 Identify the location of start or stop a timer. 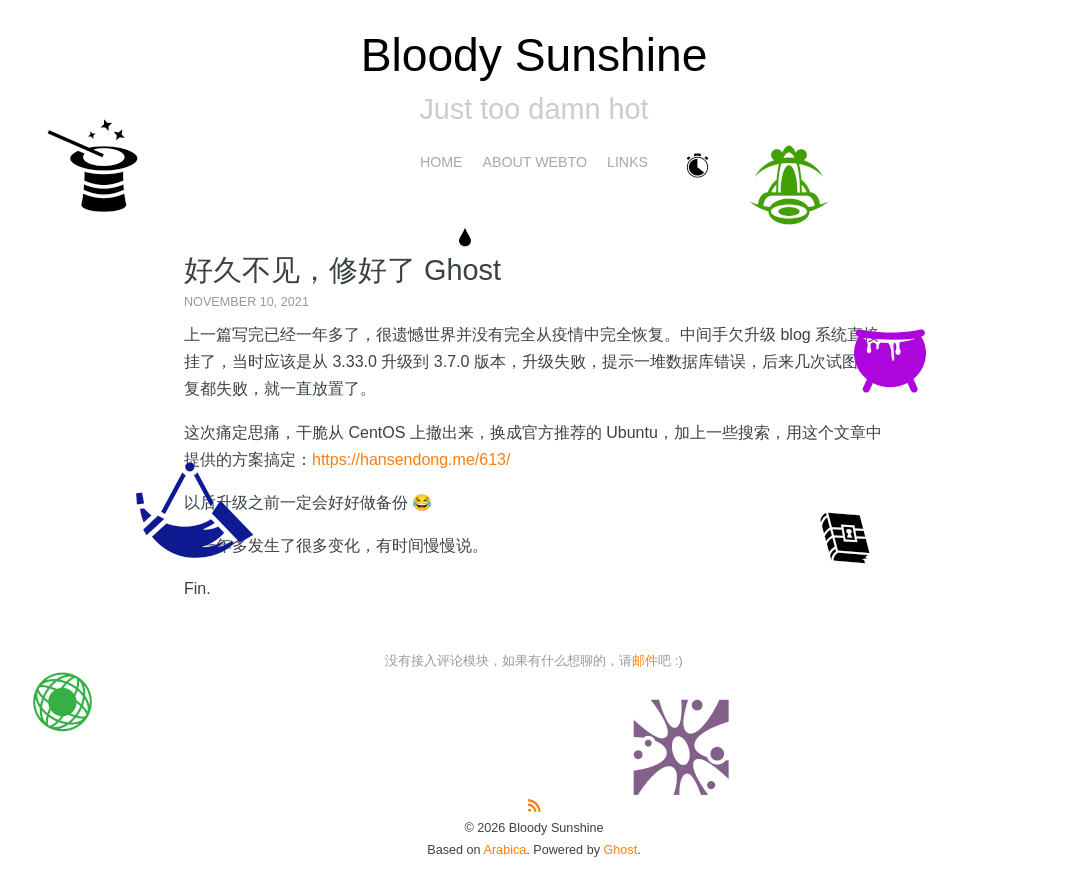
(697, 165).